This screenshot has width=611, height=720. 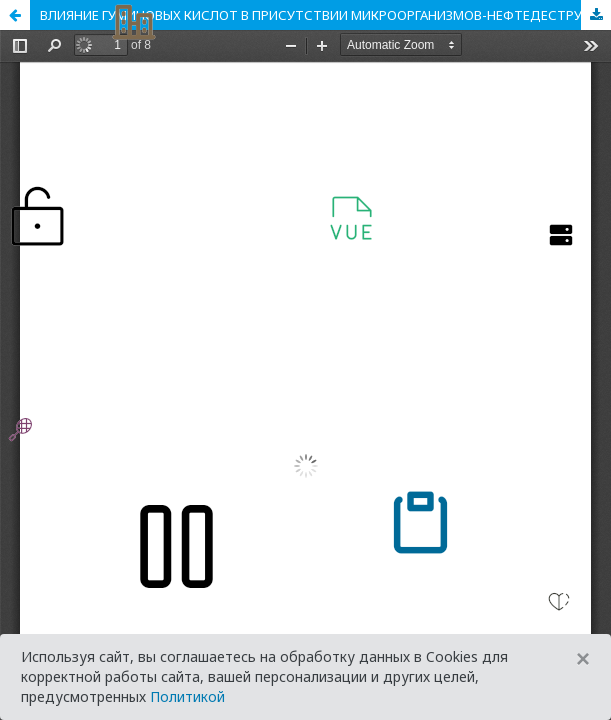 What do you see at coordinates (20, 430) in the screenshot?
I see `access tennis or racquet sports features` at bounding box center [20, 430].